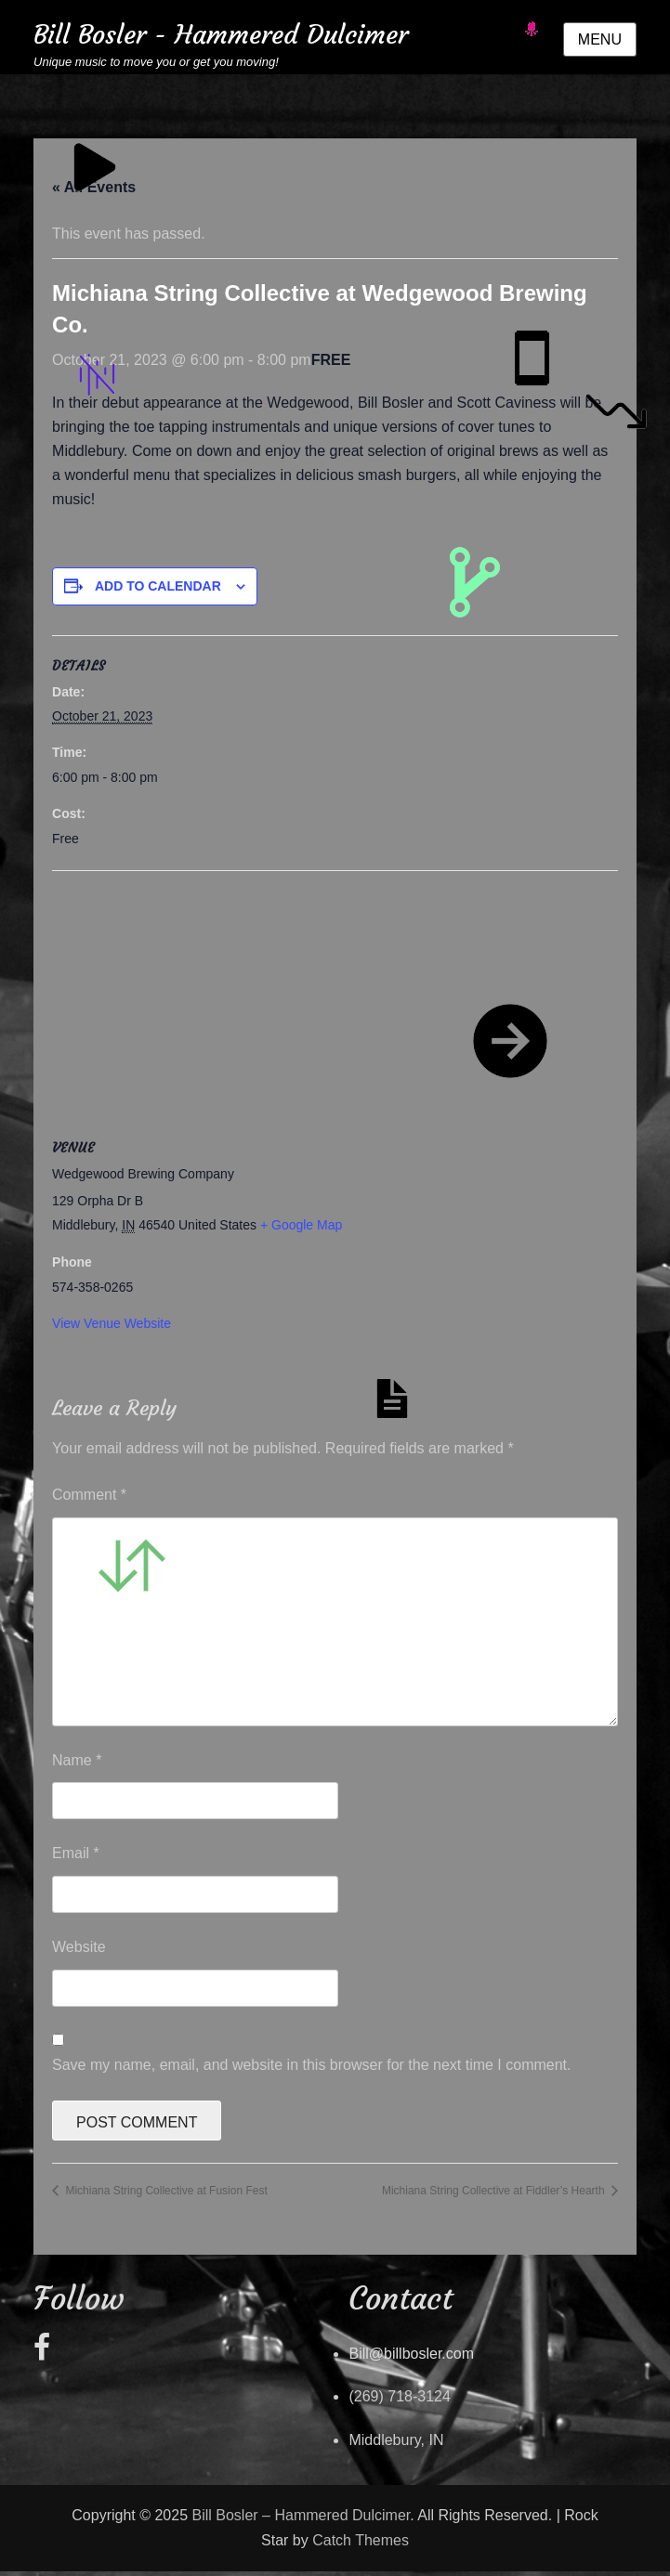 The image size is (670, 2576). Describe the element at coordinates (97, 374) in the screenshot. I see `audio waveform muted or disabled` at that location.